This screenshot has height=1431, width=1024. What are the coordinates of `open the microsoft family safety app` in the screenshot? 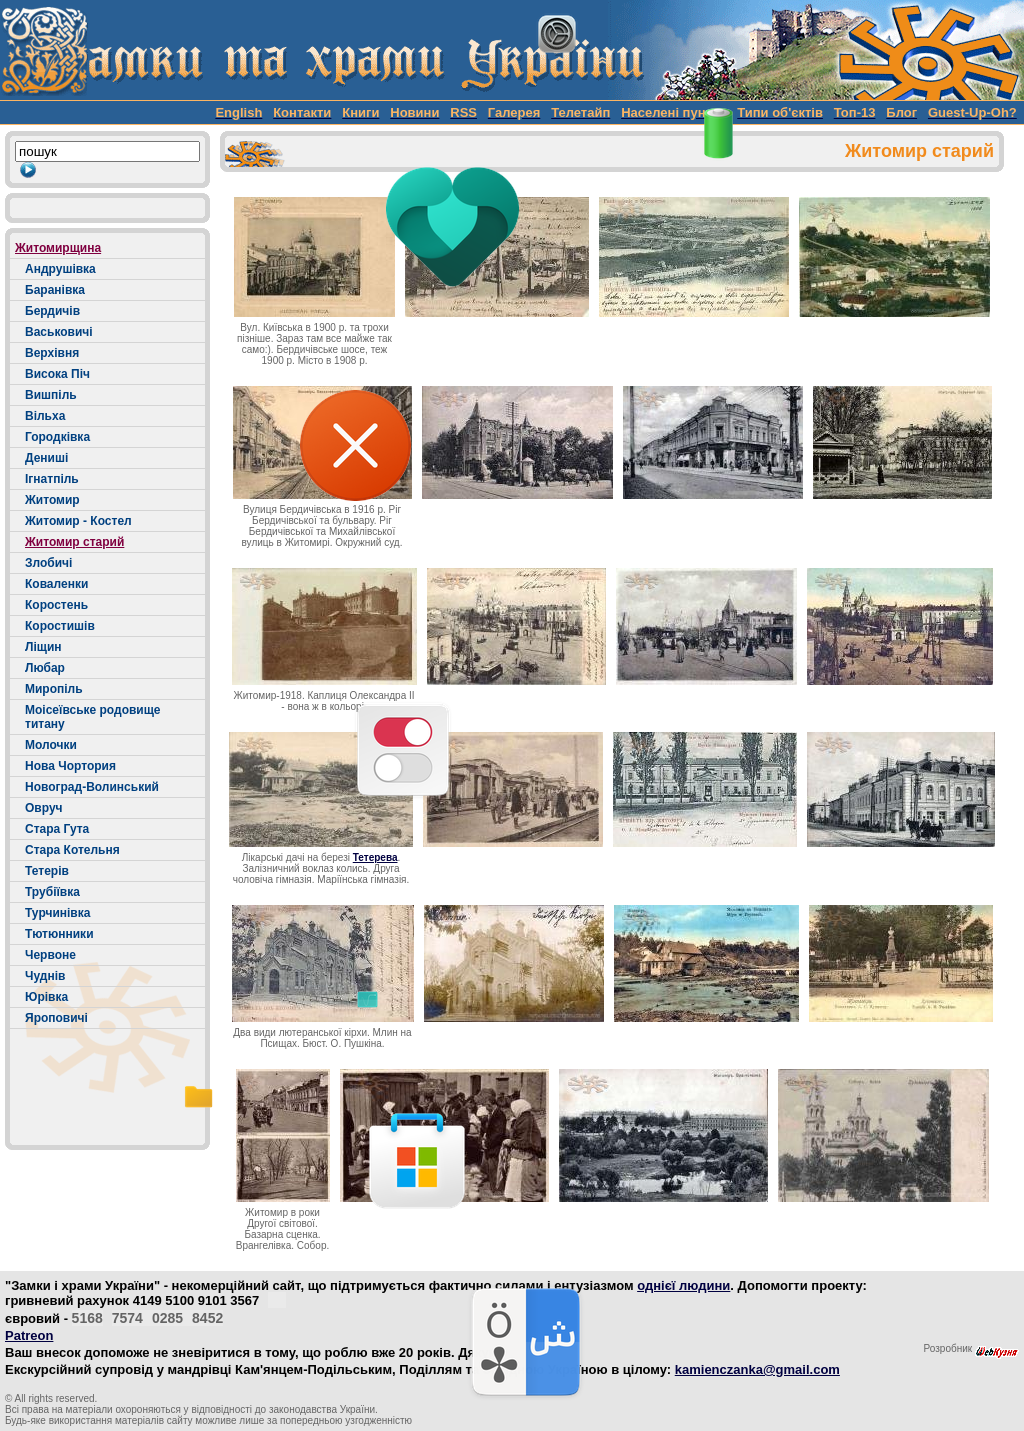 It's located at (452, 225).